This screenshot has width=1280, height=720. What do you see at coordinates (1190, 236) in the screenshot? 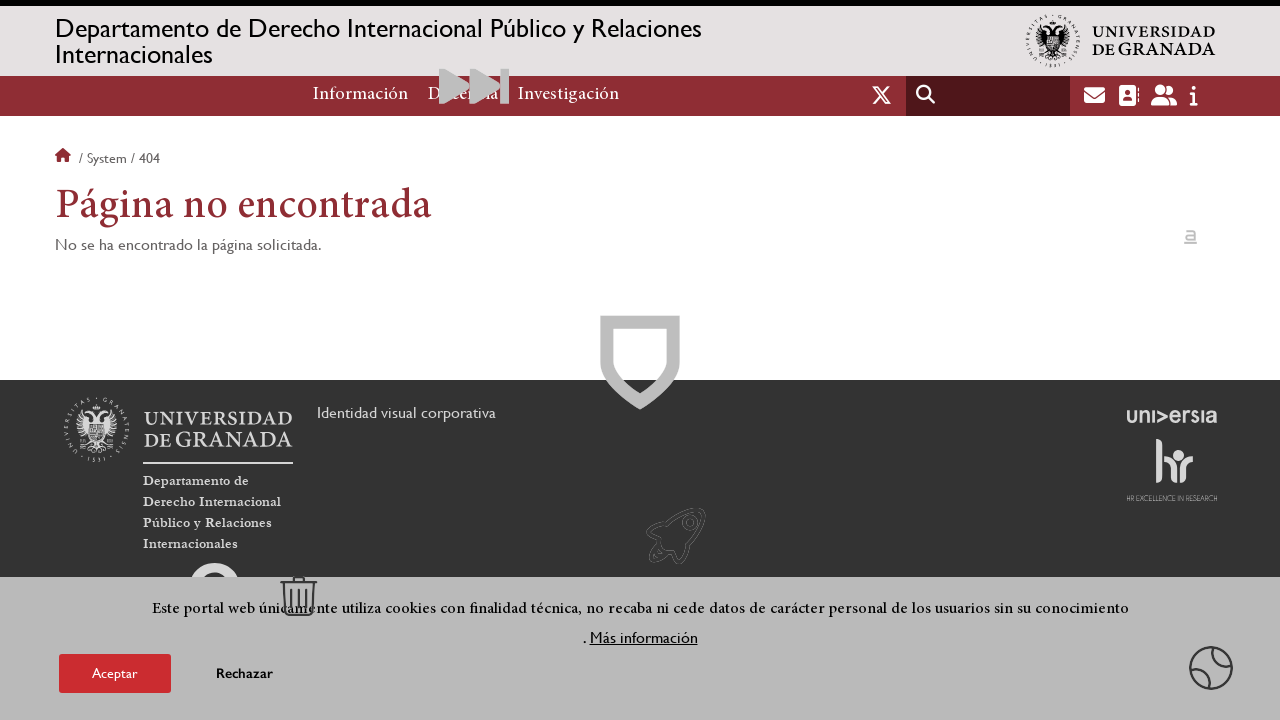
I see `apply underline formatting to selected text` at bounding box center [1190, 236].